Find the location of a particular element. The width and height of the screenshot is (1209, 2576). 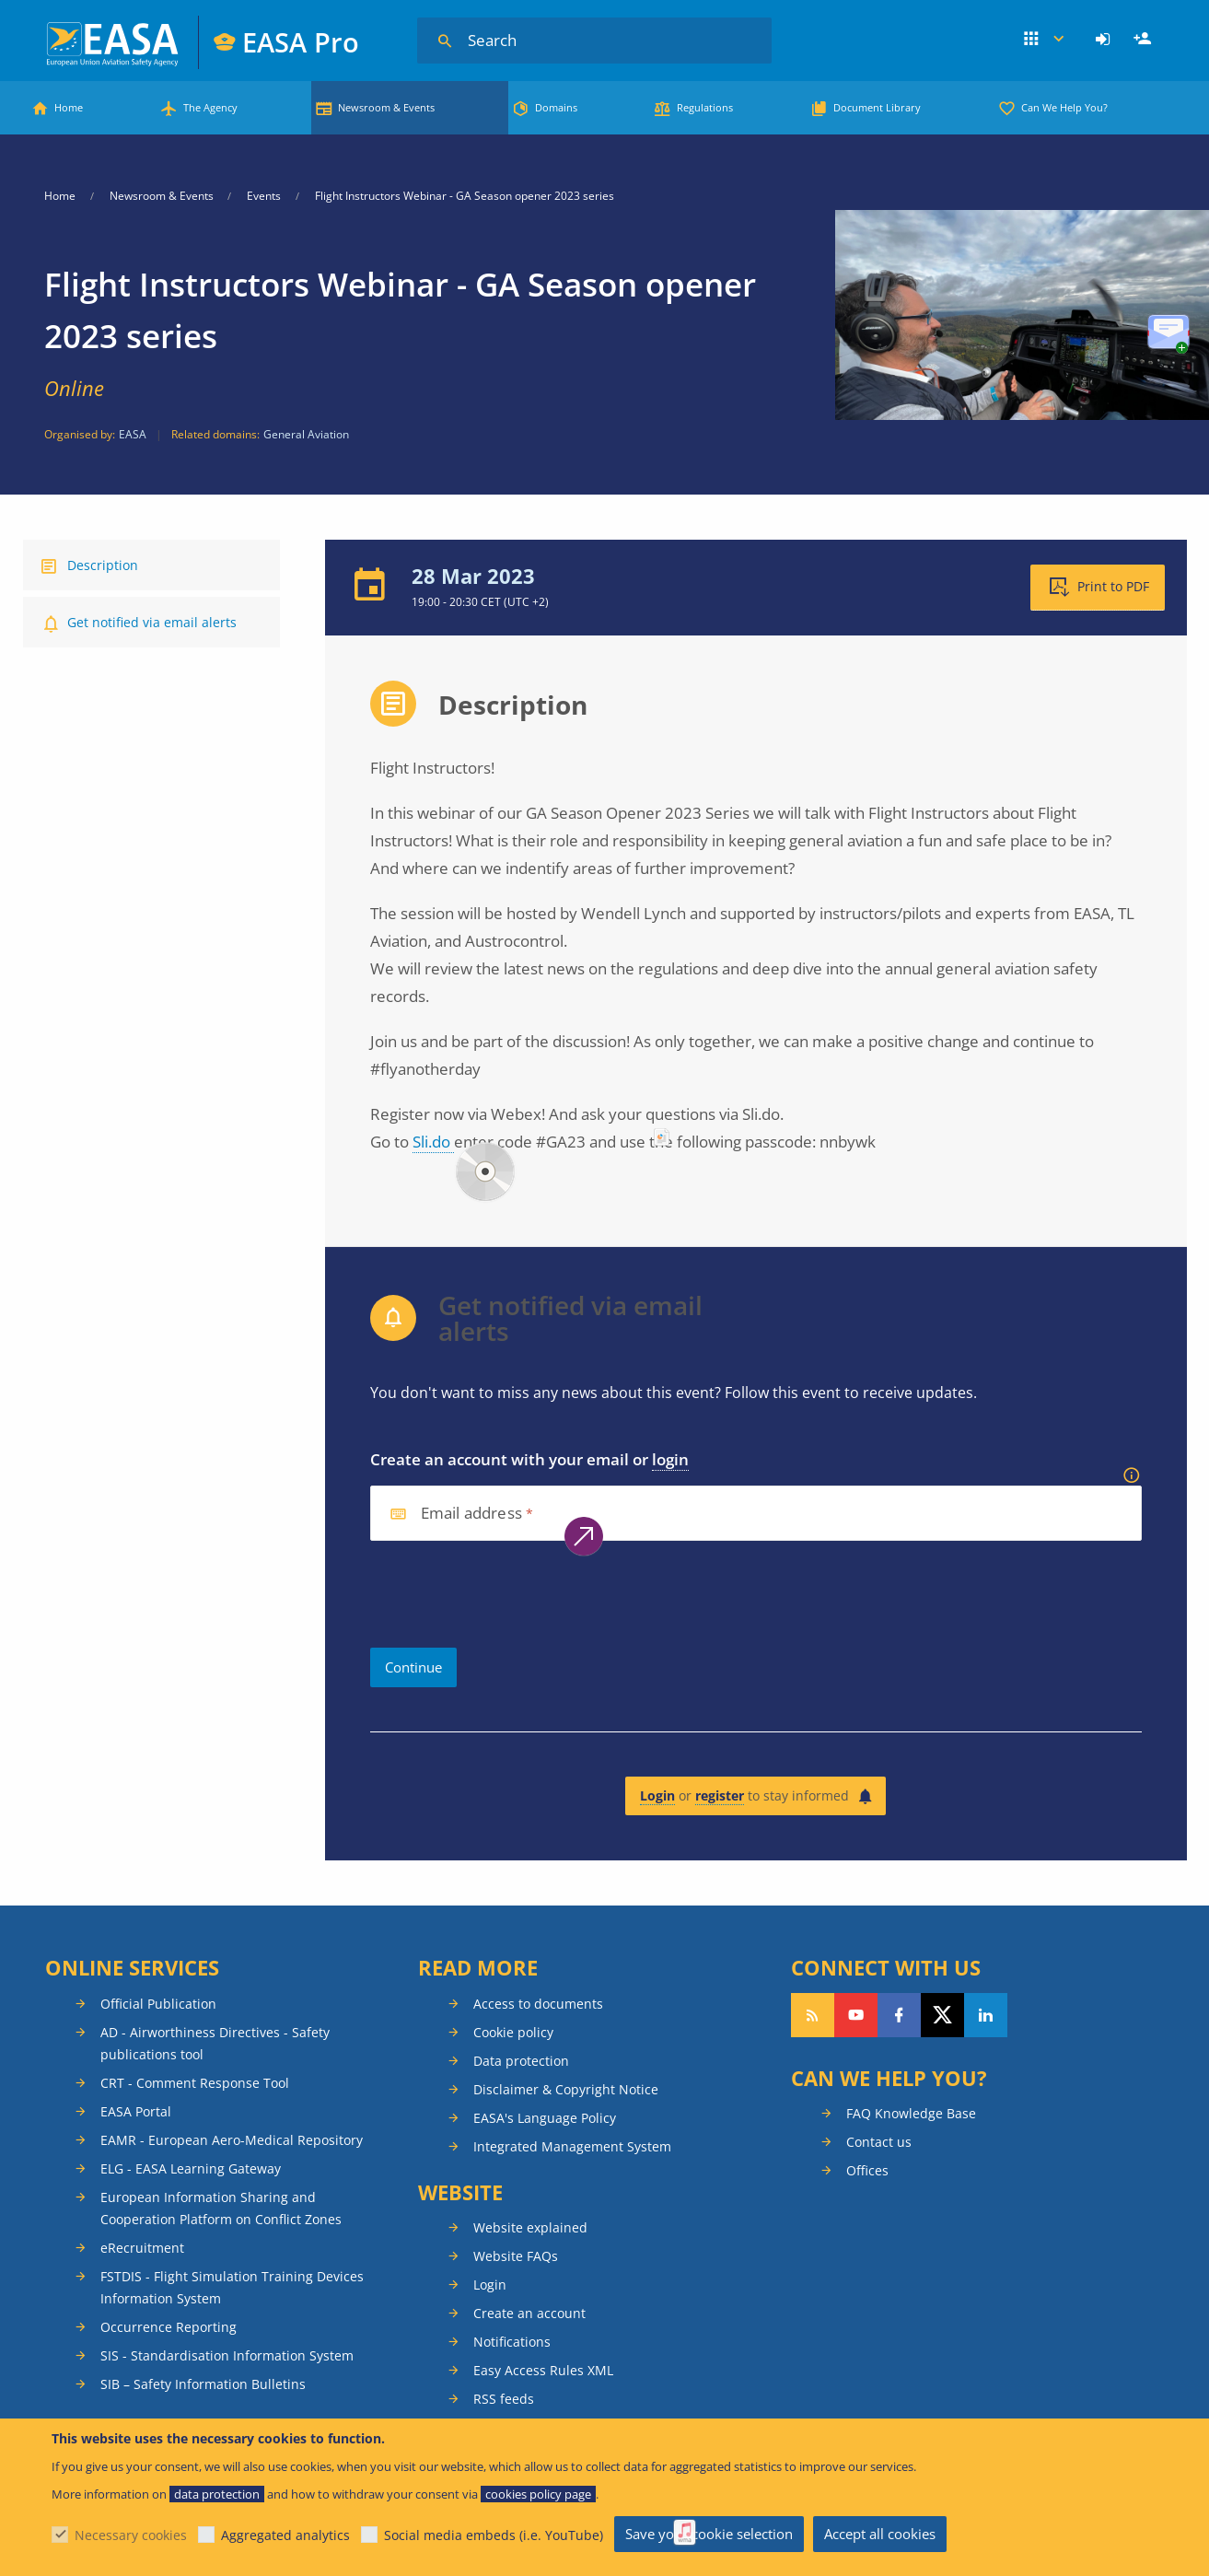

unmount or eject a cd/dvd disc is located at coordinates (485, 1171).